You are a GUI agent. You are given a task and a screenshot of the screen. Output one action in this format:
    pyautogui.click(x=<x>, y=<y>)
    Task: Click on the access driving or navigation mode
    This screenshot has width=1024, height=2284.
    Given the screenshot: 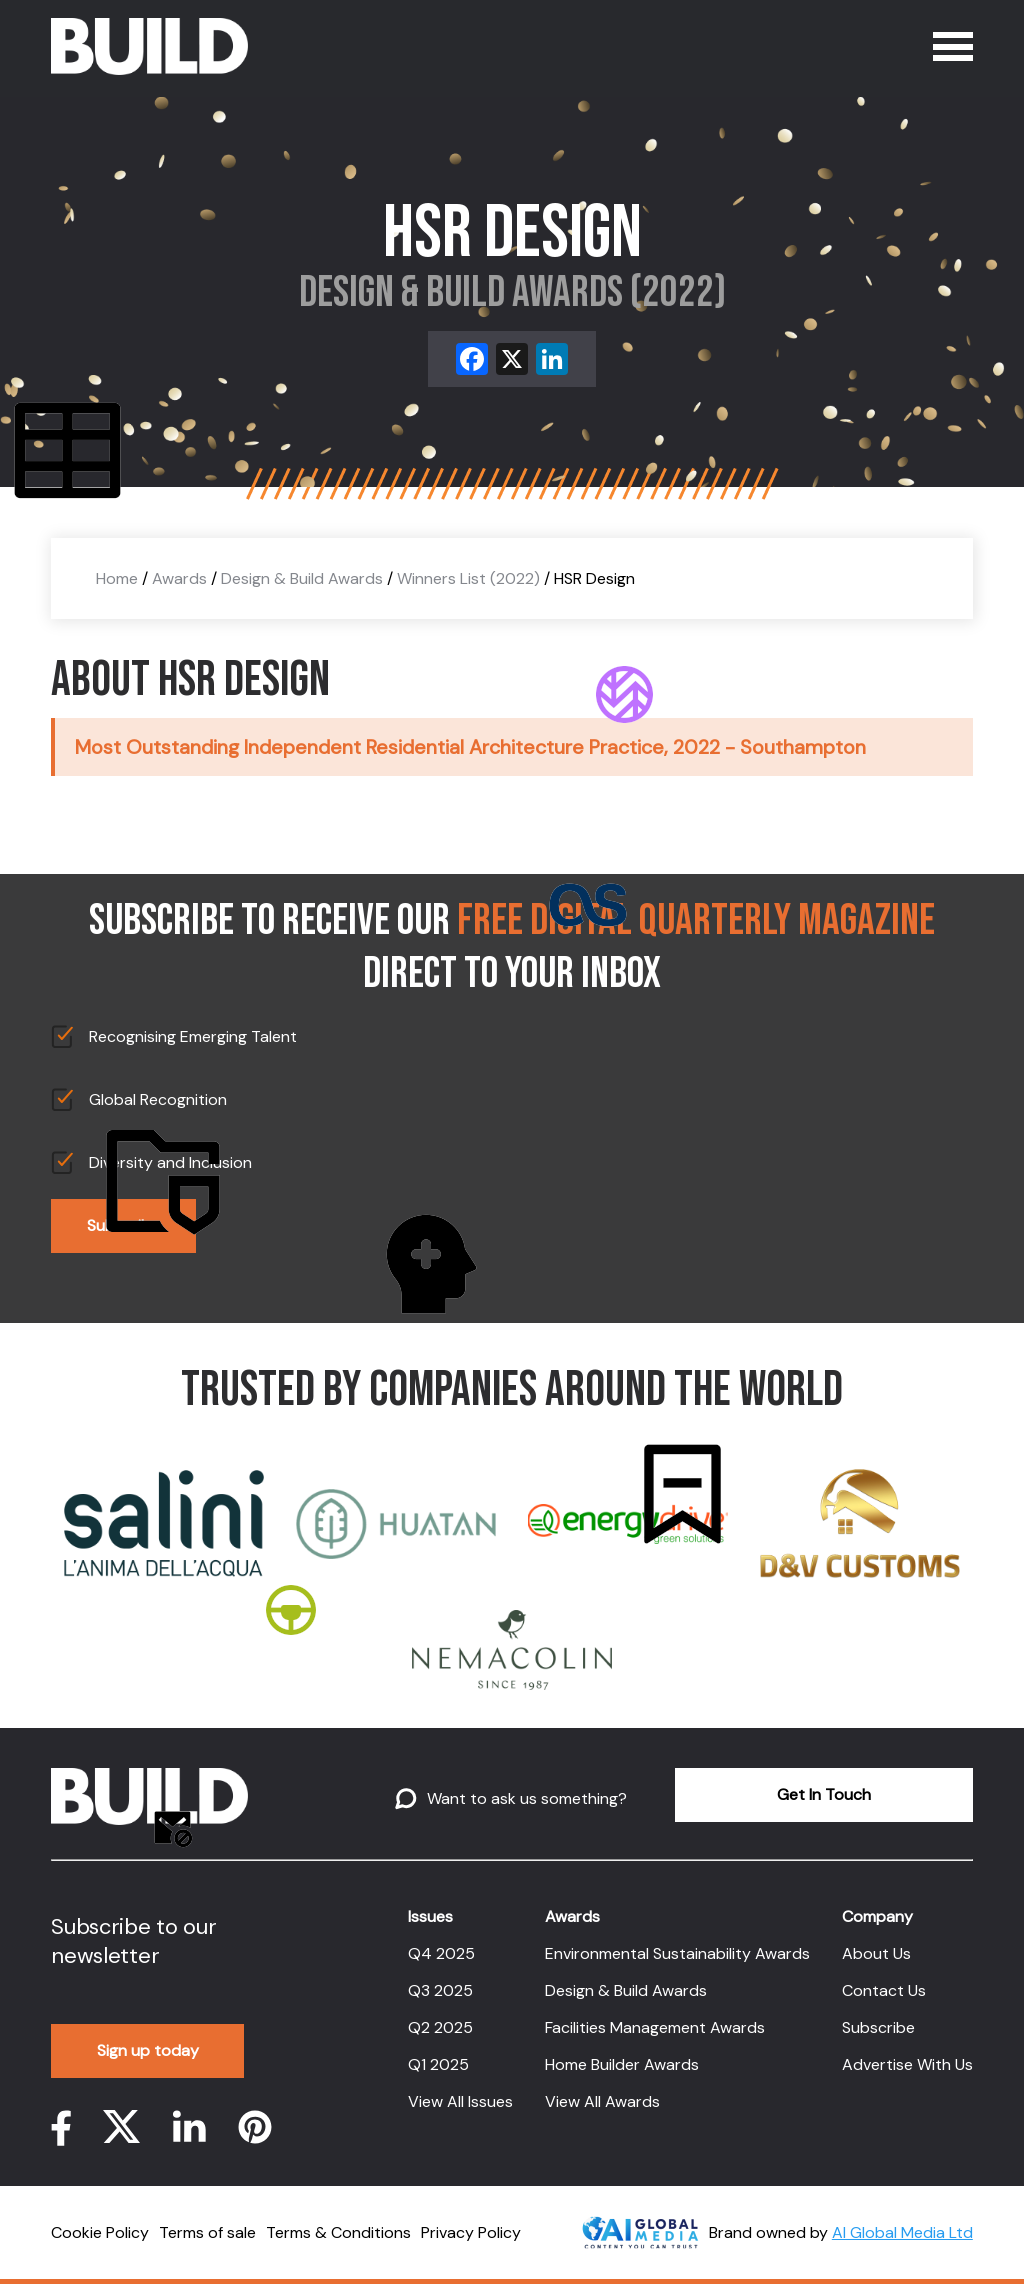 What is the action you would take?
    pyautogui.click(x=291, y=1610)
    